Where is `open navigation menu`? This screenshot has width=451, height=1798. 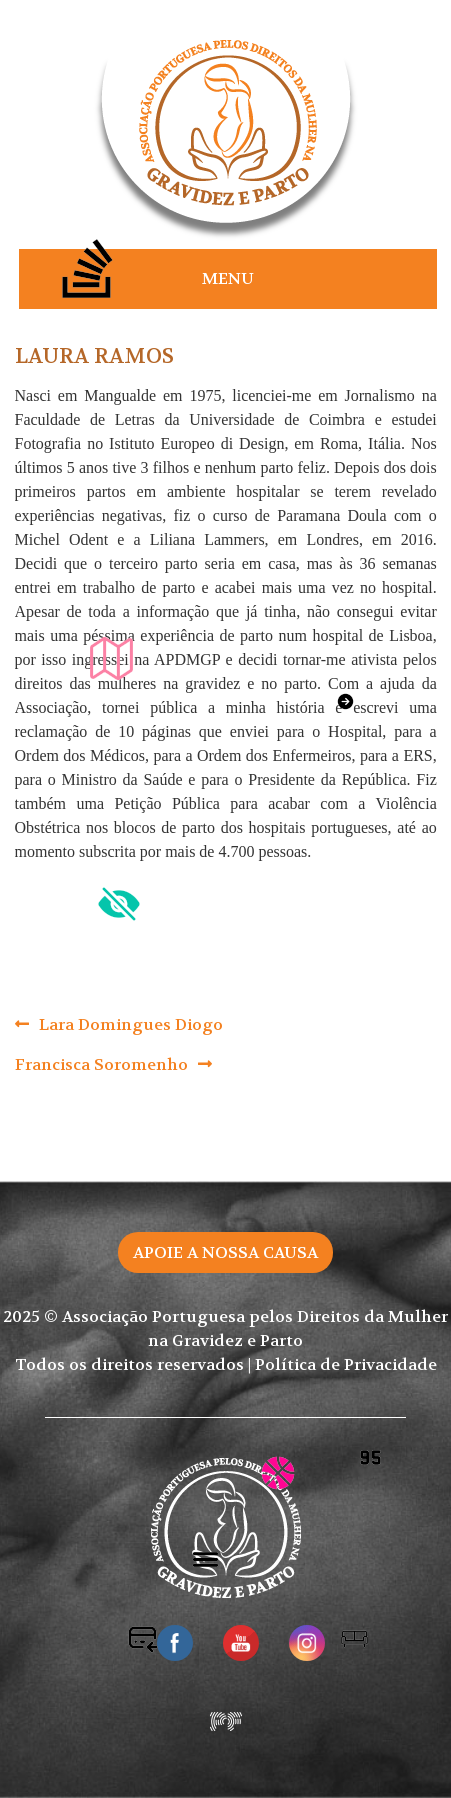
open navigation menu is located at coordinates (205, 1559).